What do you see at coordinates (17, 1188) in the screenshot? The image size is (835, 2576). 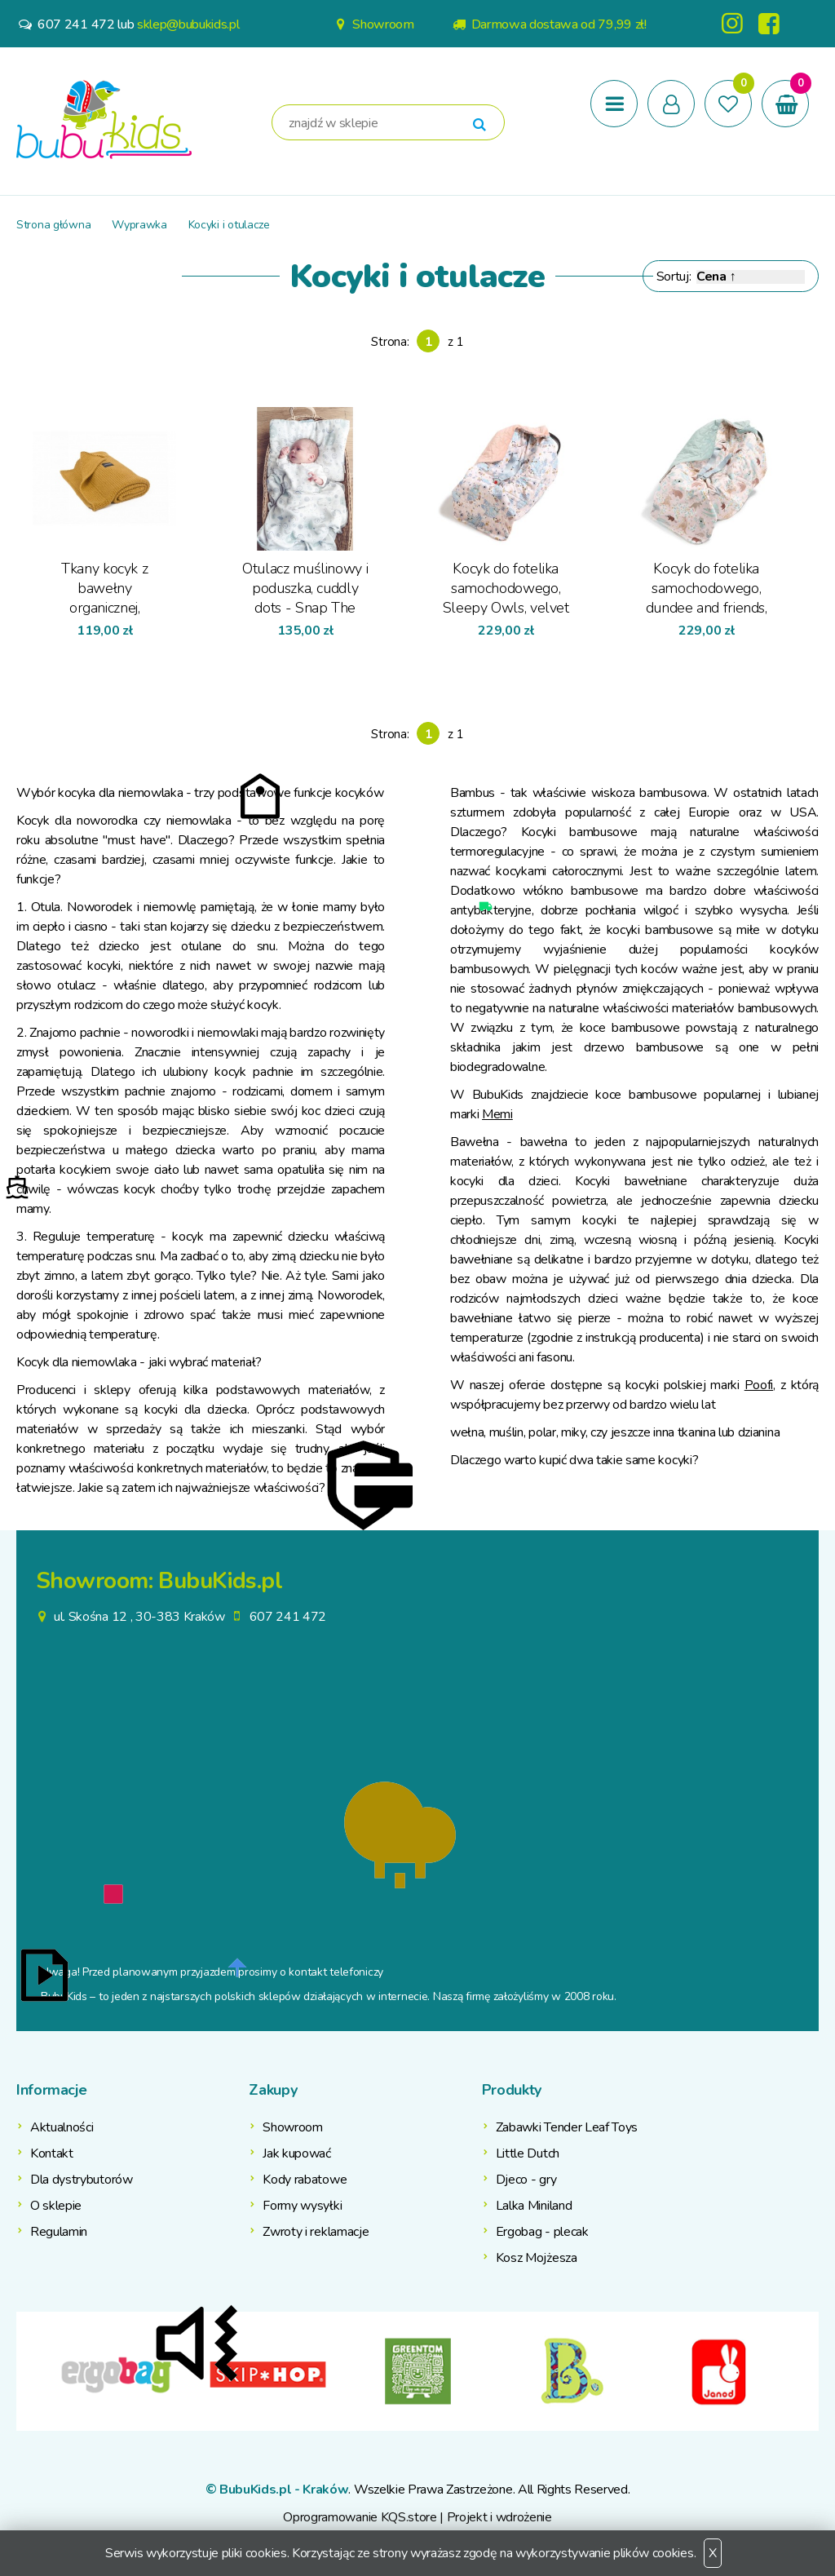 I see `select ship or boat transportation` at bounding box center [17, 1188].